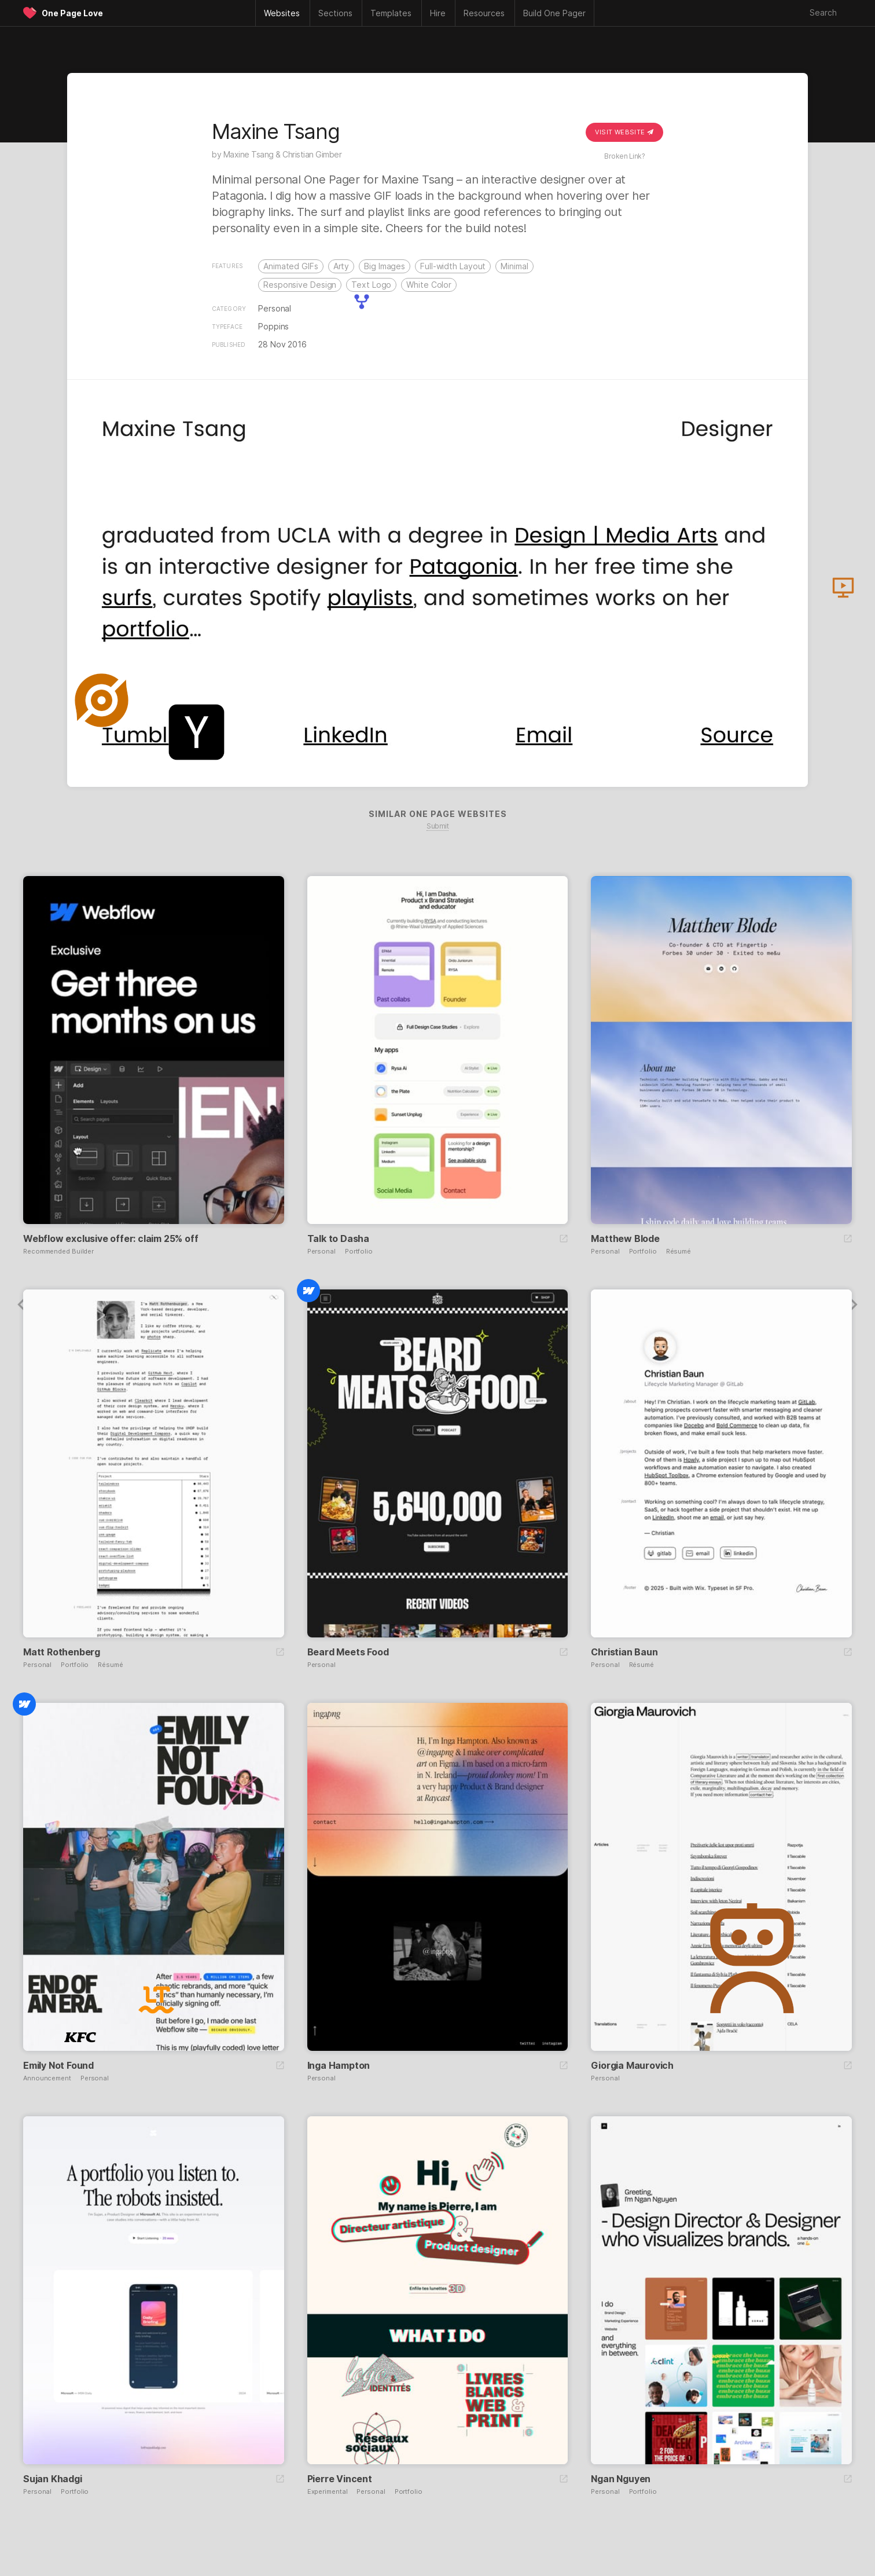  Describe the element at coordinates (752, 1961) in the screenshot. I see `access AI assistant or chatbot feature` at that location.